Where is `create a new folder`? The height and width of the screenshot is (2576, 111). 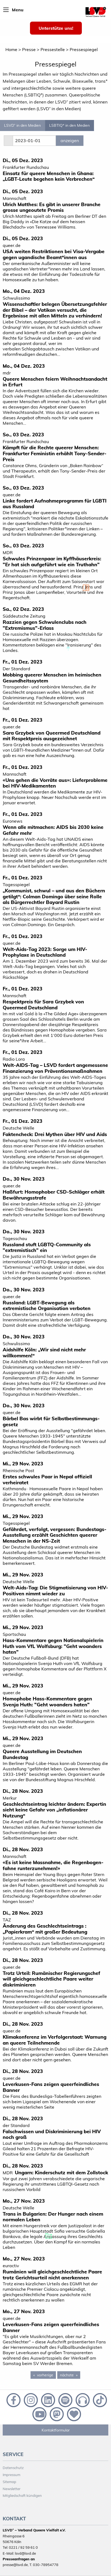 create a new folder is located at coordinates (49, 2236).